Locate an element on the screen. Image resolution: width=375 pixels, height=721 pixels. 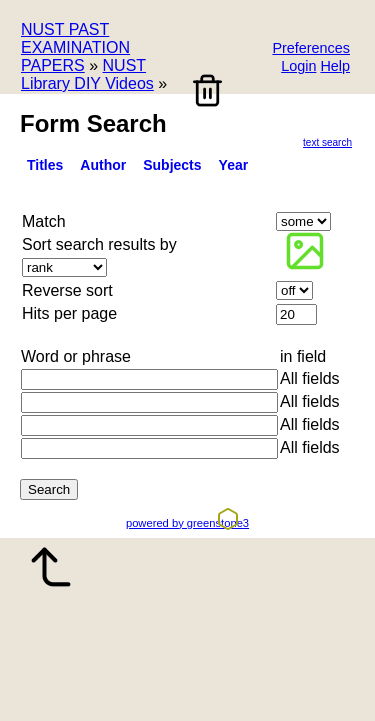
indicates a modular or honeycomb-style layout option is located at coordinates (228, 519).